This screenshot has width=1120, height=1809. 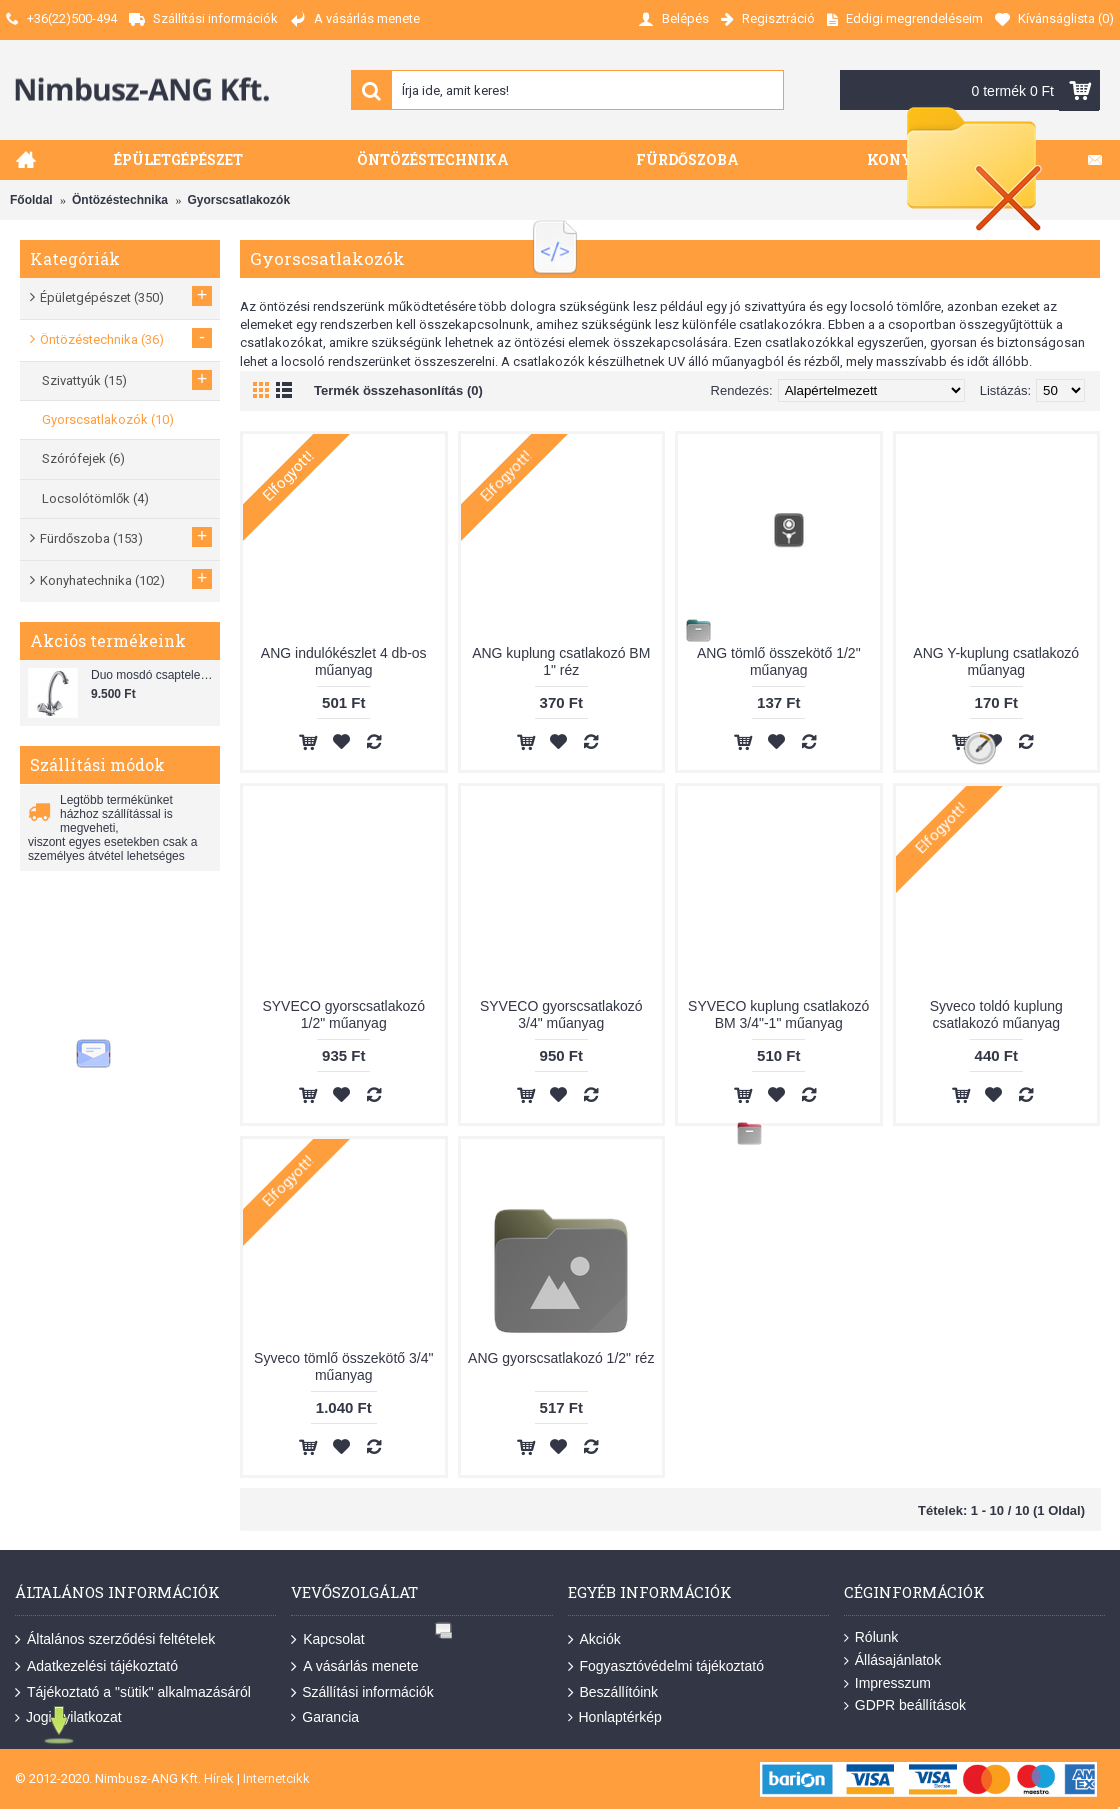 I want to click on save the current file, so click(x=59, y=1721).